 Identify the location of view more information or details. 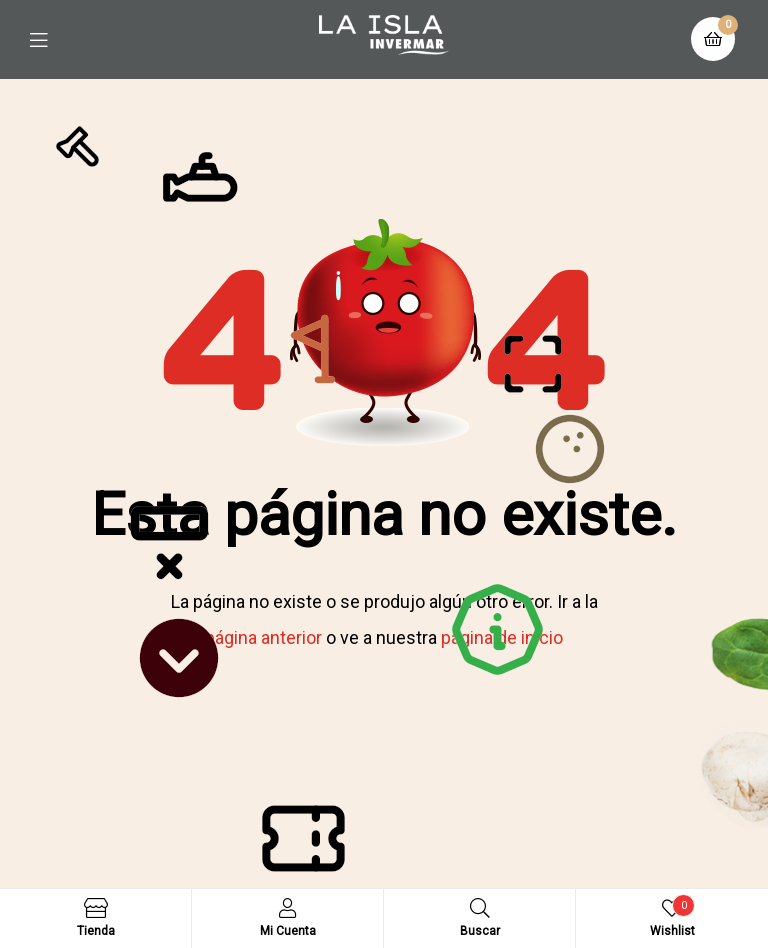
(497, 629).